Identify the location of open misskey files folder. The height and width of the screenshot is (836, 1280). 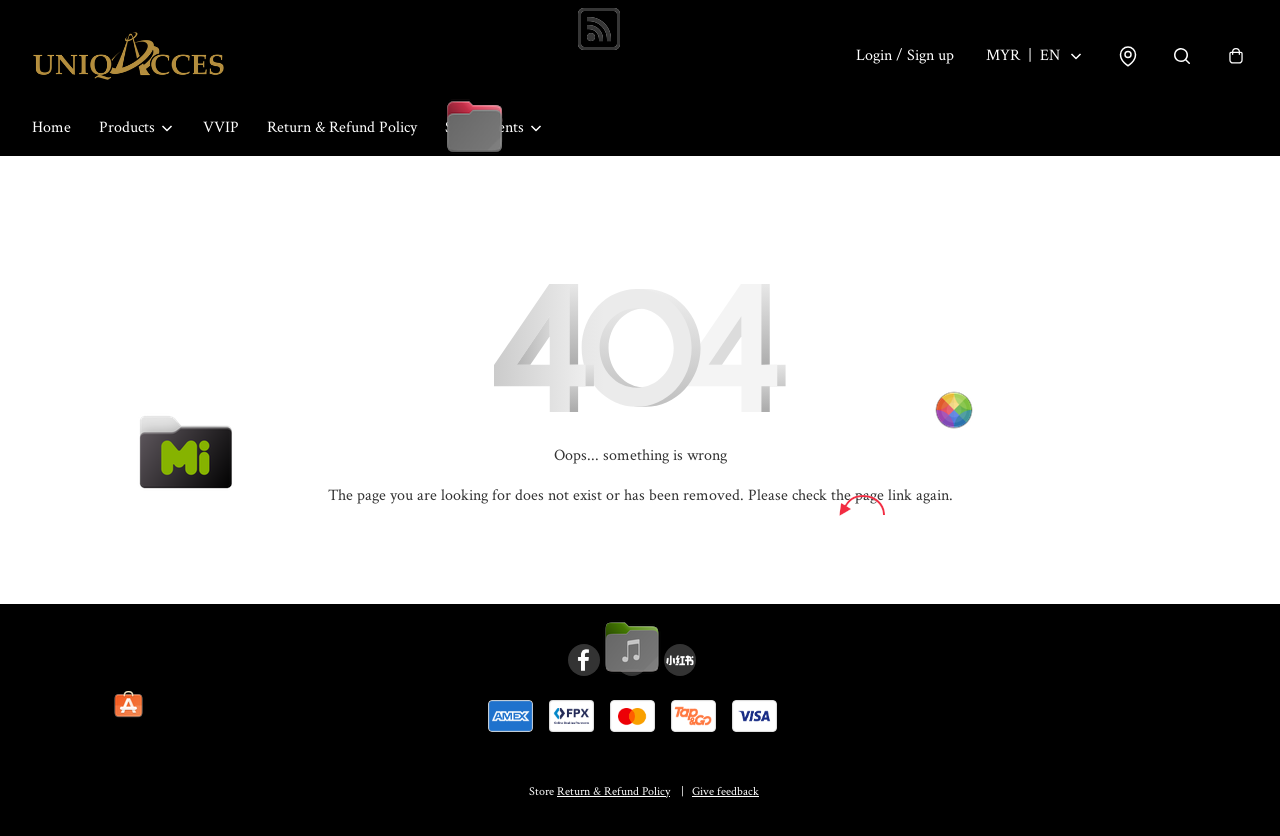
(185, 454).